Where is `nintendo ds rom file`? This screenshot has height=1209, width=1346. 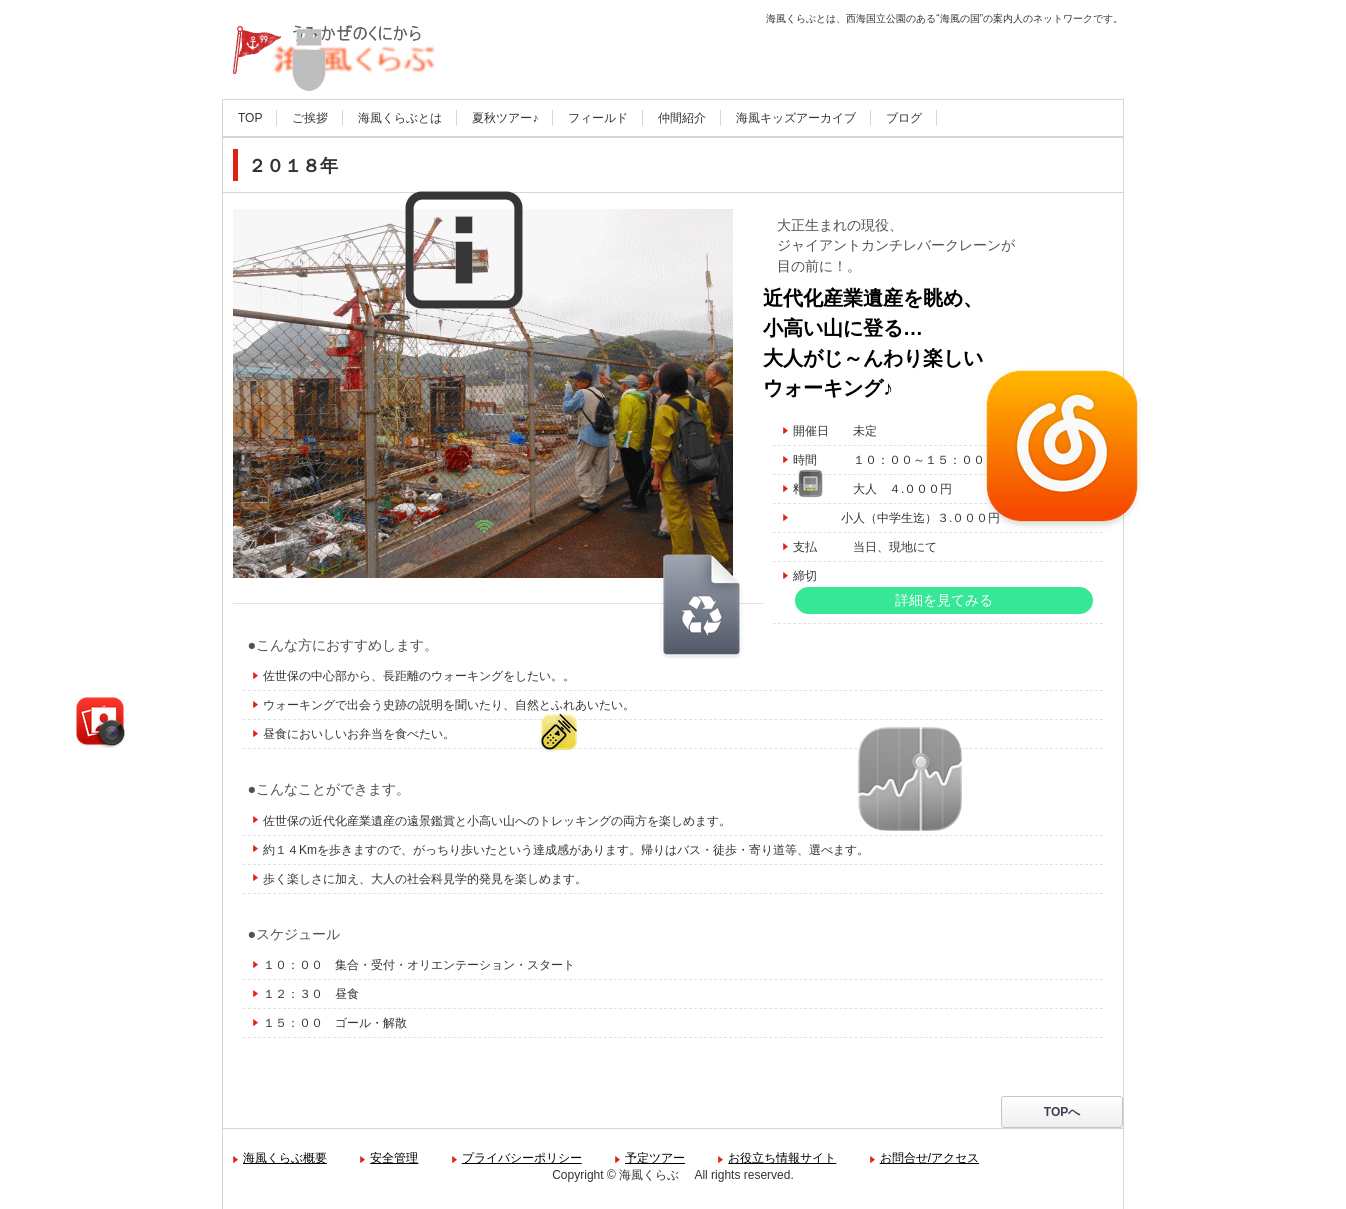
nintendo ds rom file is located at coordinates (810, 483).